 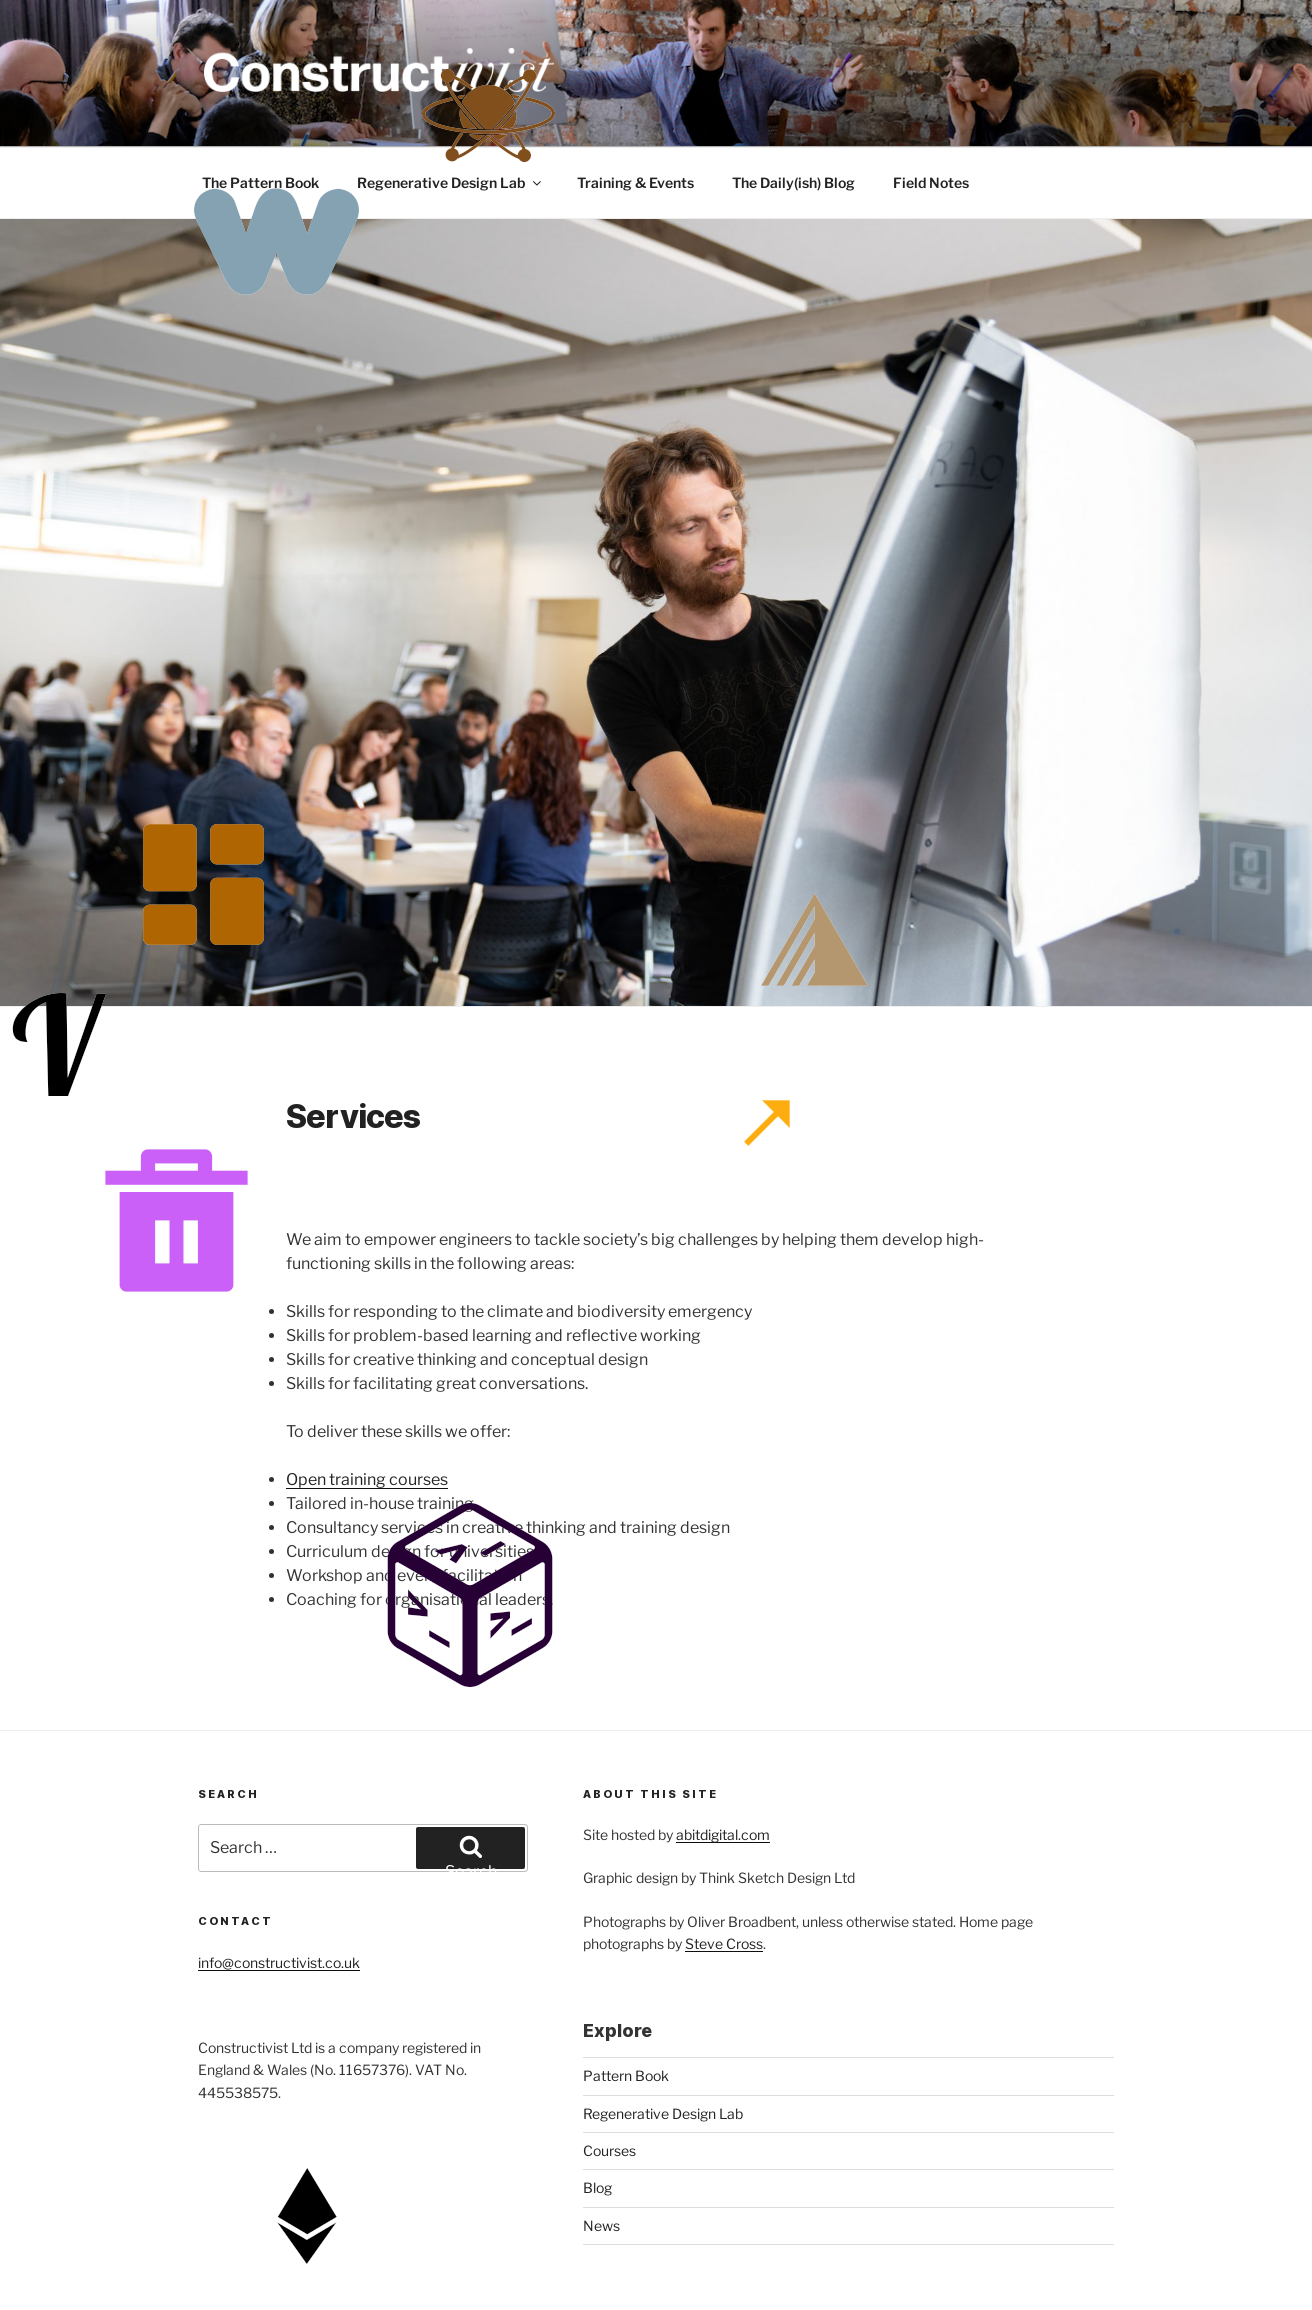 What do you see at coordinates (203, 884) in the screenshot?
I see `access the main dashboard` at bounding box center [203, 884].